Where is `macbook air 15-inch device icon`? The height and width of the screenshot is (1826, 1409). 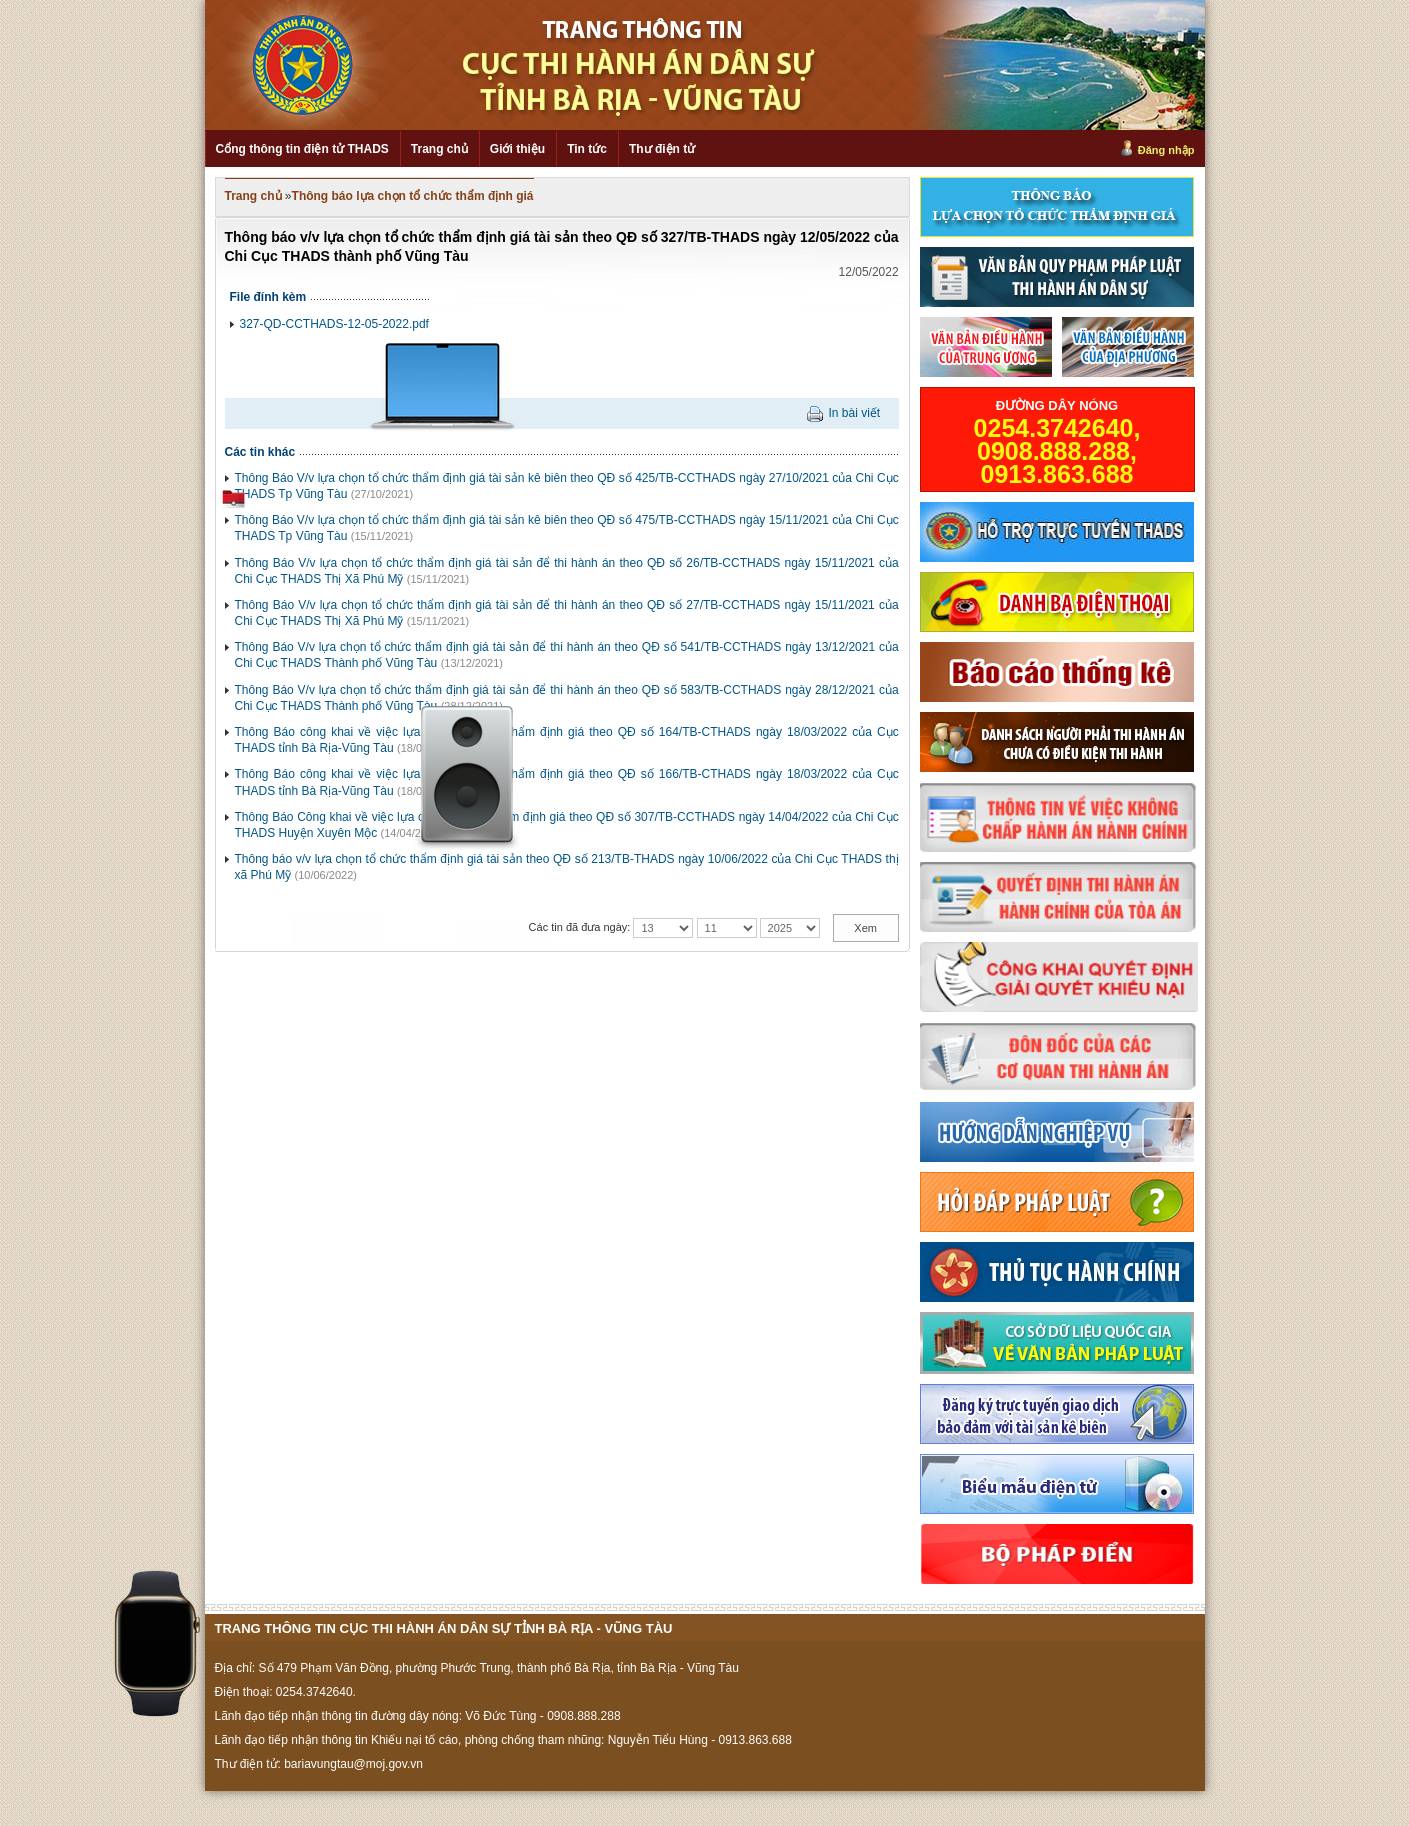 macbook air 15-inch device icon is located at coordinates (442, 378).